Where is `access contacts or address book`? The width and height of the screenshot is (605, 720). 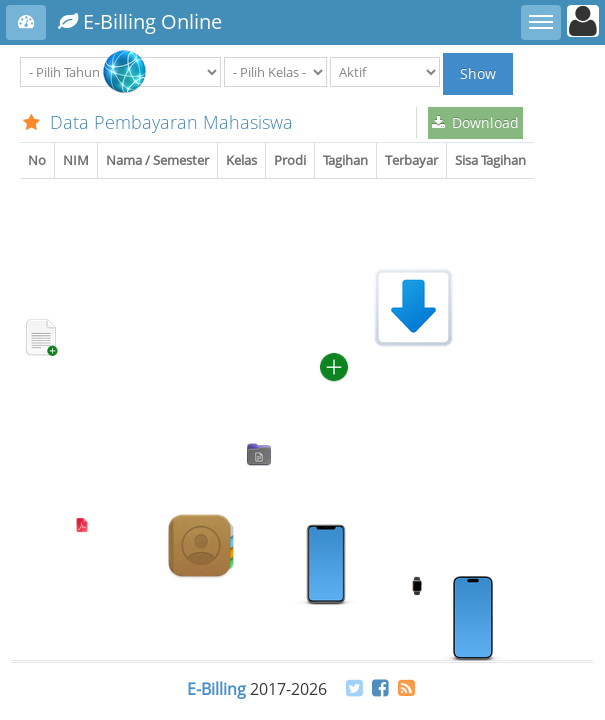
access contacts or address book is located at coordinates (199, 545).